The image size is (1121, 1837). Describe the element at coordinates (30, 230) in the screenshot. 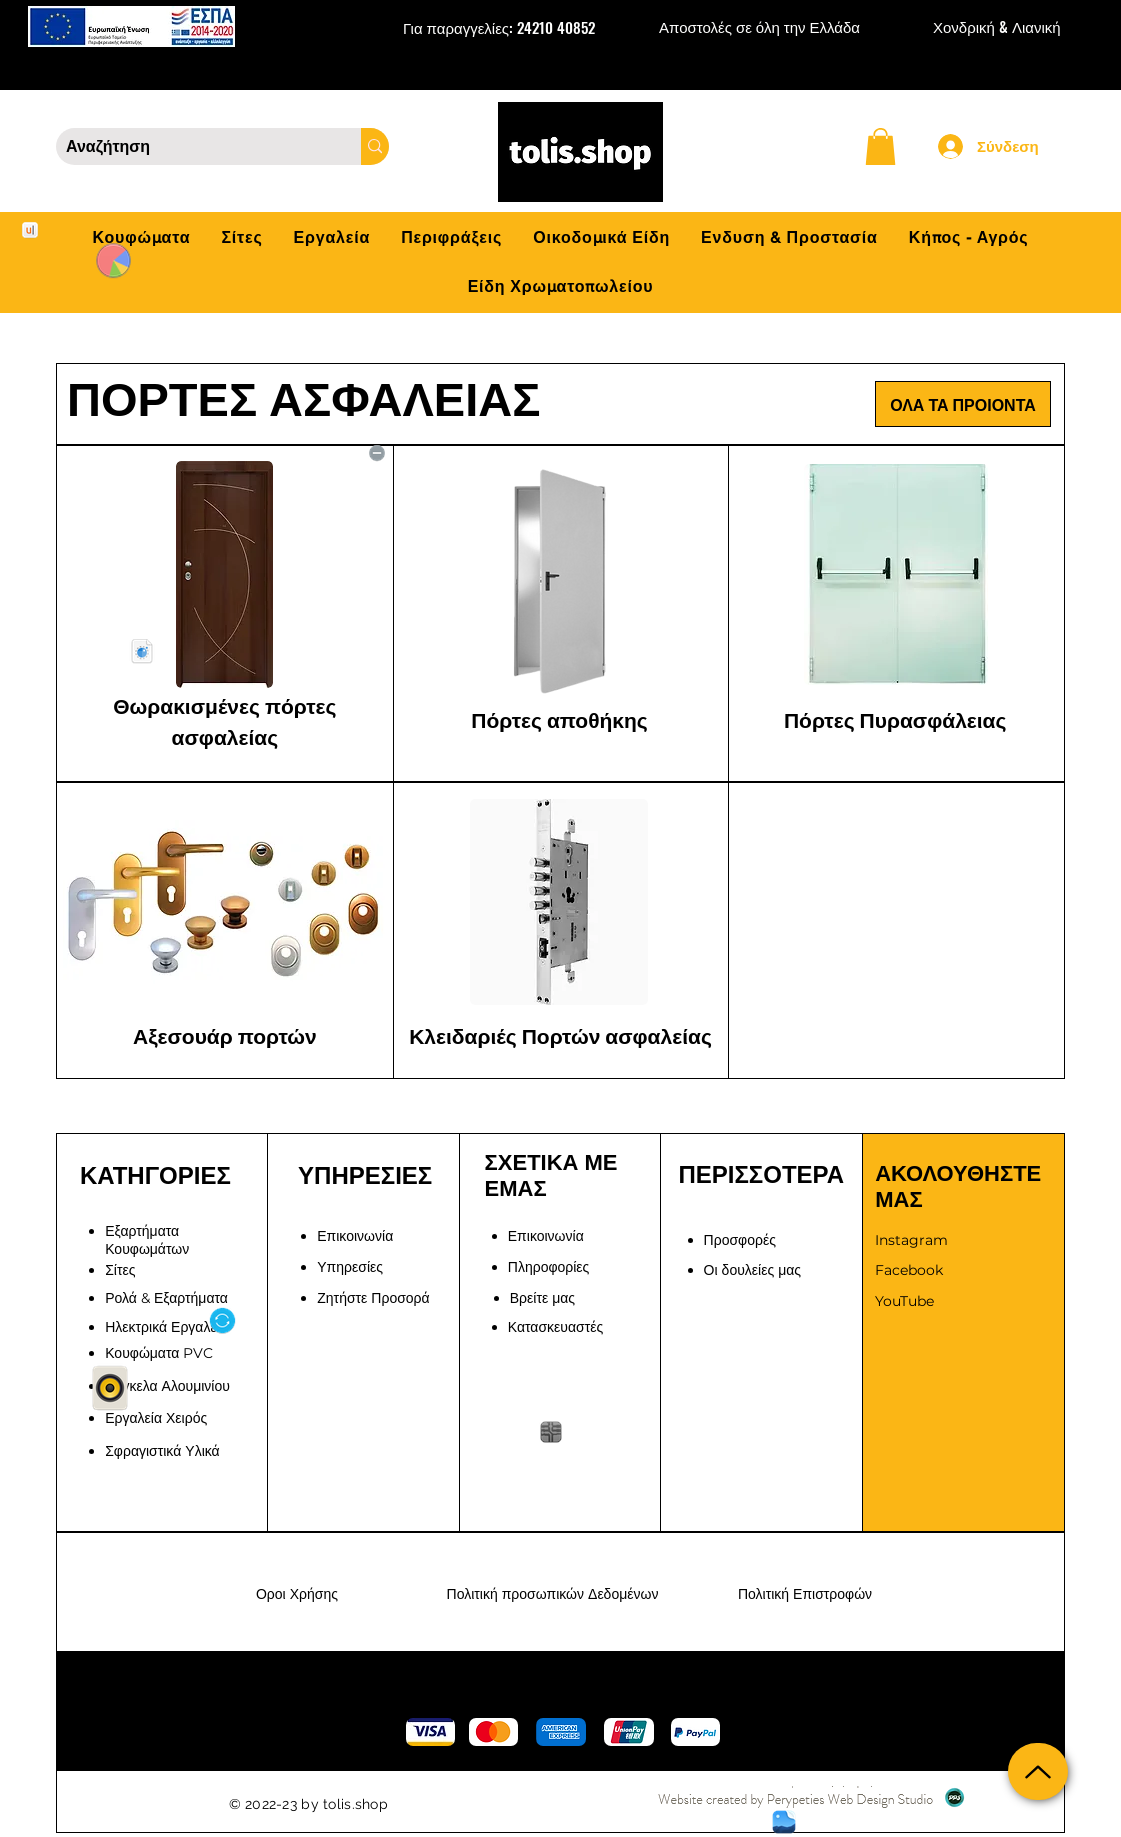

I see `open uberwriter text editor app` at that location.